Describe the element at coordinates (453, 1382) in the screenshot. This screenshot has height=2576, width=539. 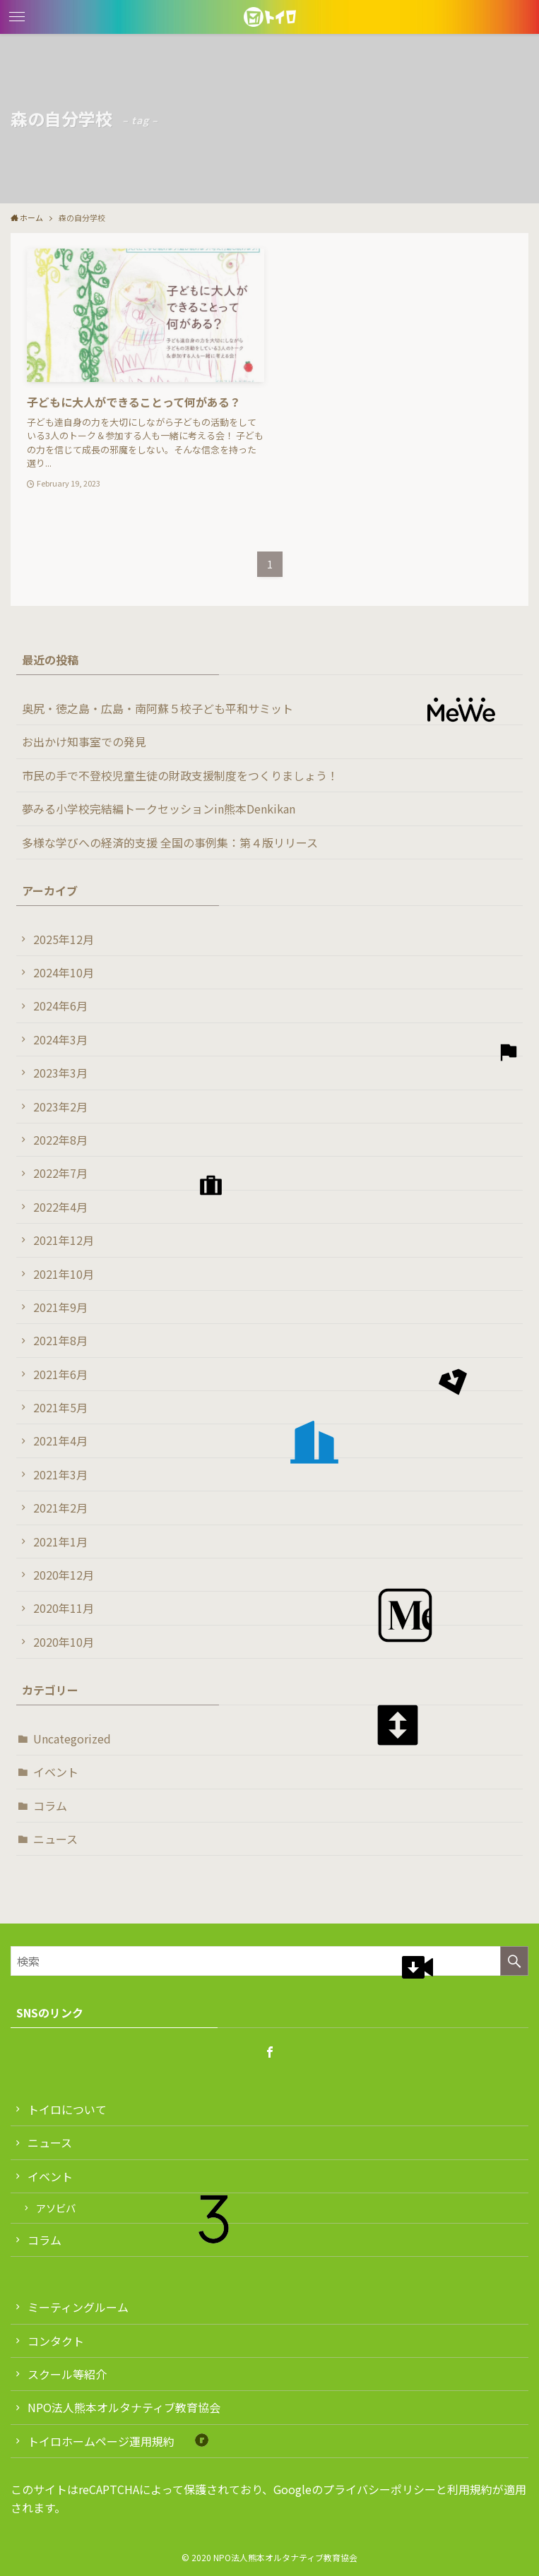
I see `open obtainium app` at that location.